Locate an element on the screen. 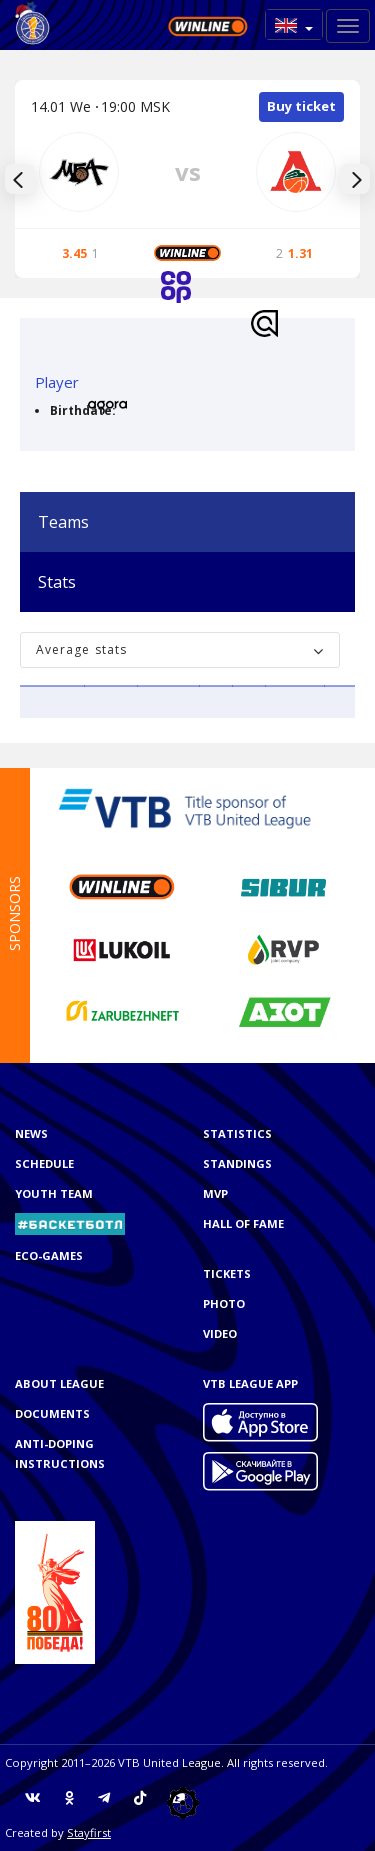 This screenshot has height=1851, width=375. search powered by Algolia is located at coordinates (264, 323).